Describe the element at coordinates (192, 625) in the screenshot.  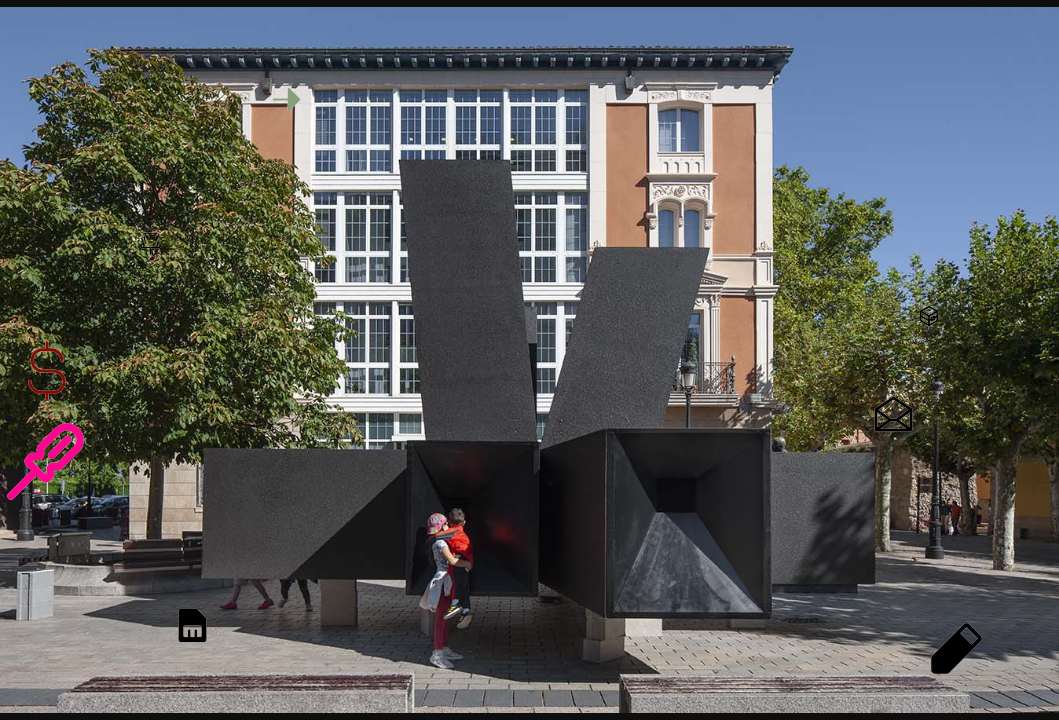
I see `manage sim card settings` at that location.